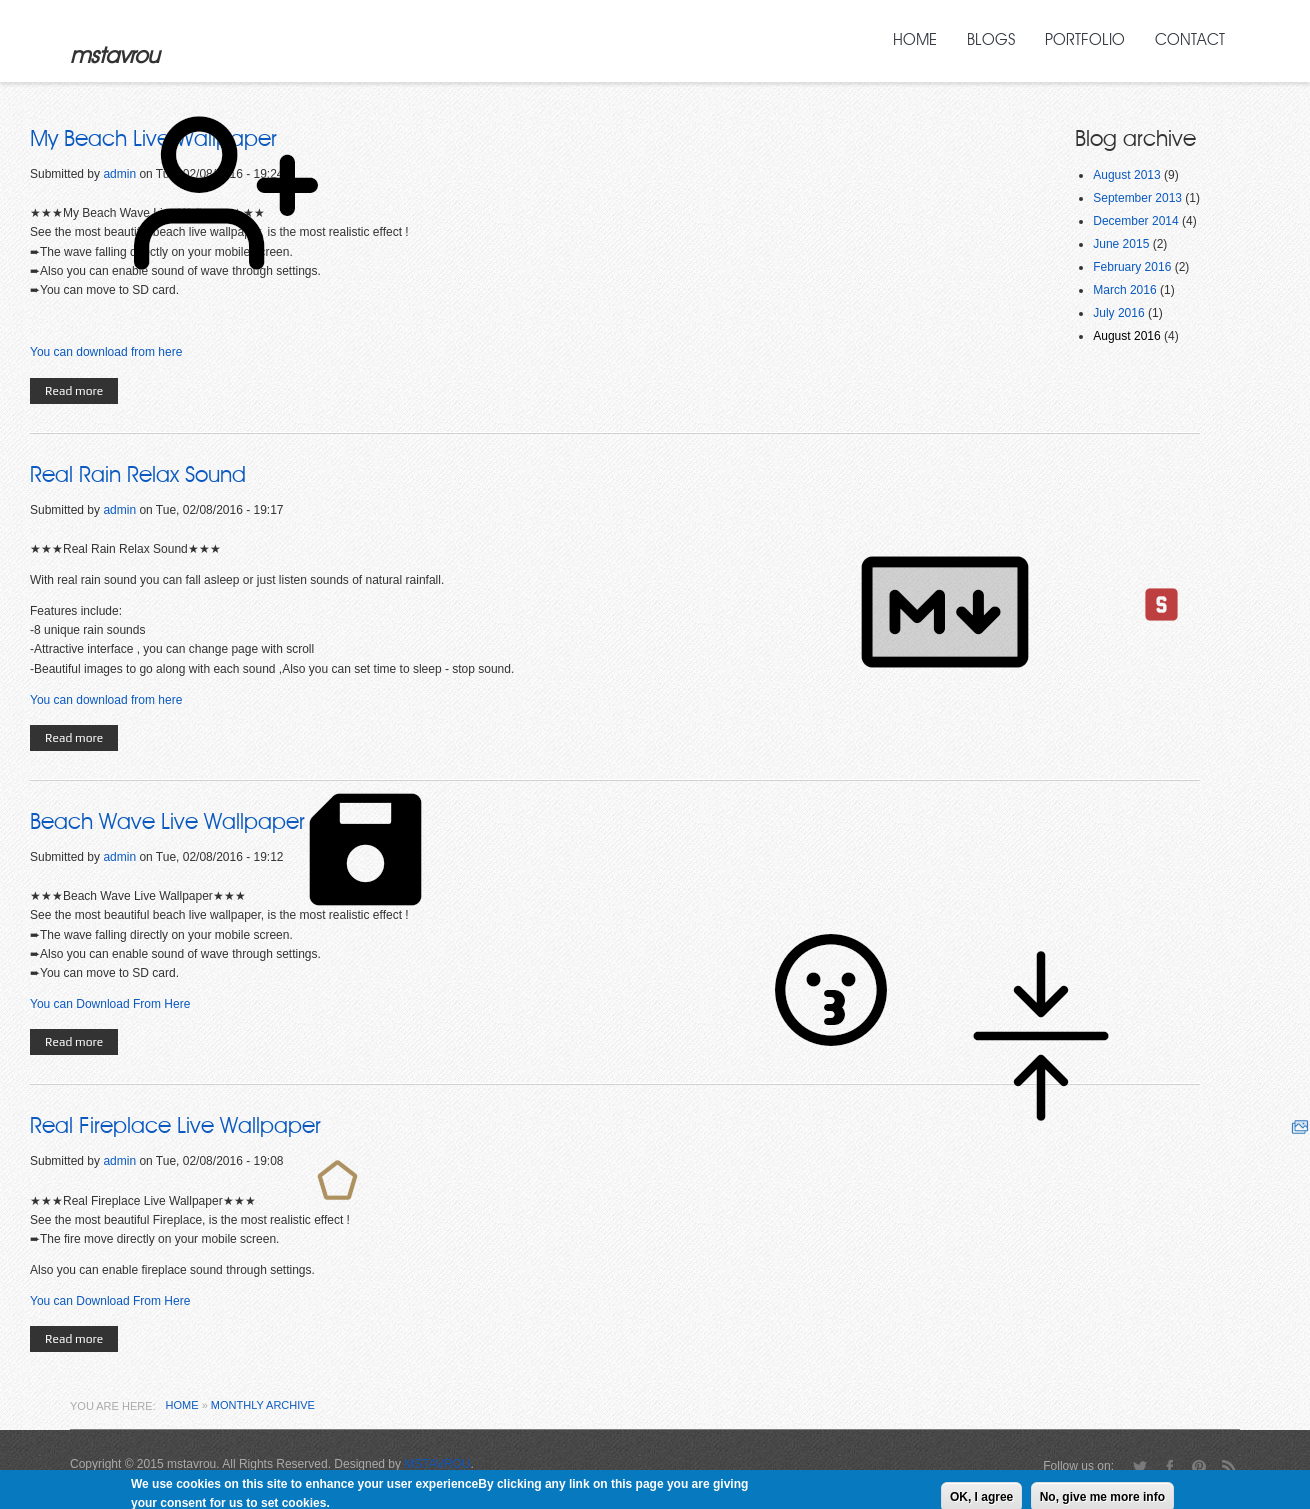 This screenshot has height=1509, width=1310. Describe the element at coordinates (945, 612) in the screenshot. I see `indicates markdown formatting is supported` at that location.